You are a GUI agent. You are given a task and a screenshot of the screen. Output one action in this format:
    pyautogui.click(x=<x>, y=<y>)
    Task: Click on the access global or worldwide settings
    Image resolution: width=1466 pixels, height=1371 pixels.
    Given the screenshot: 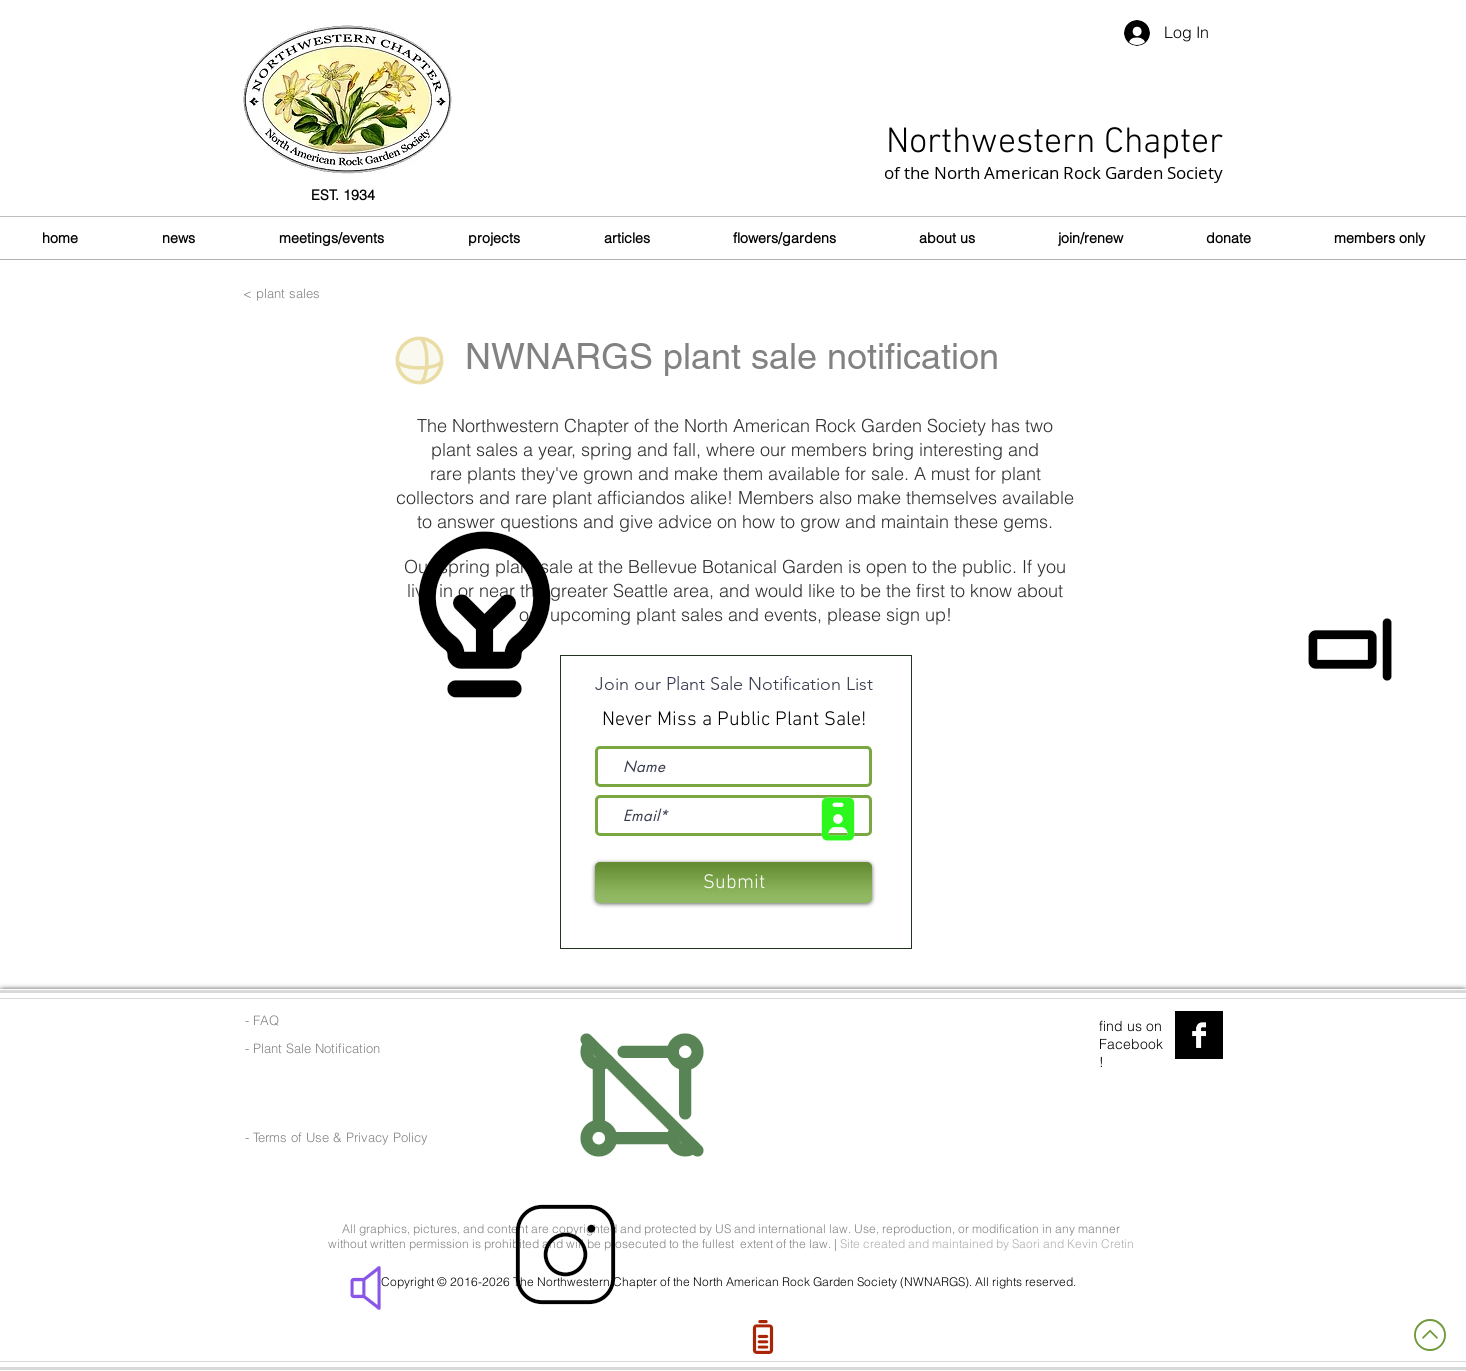 What is the action you would take?
    pyautogui.click(x=419, y=360)
    